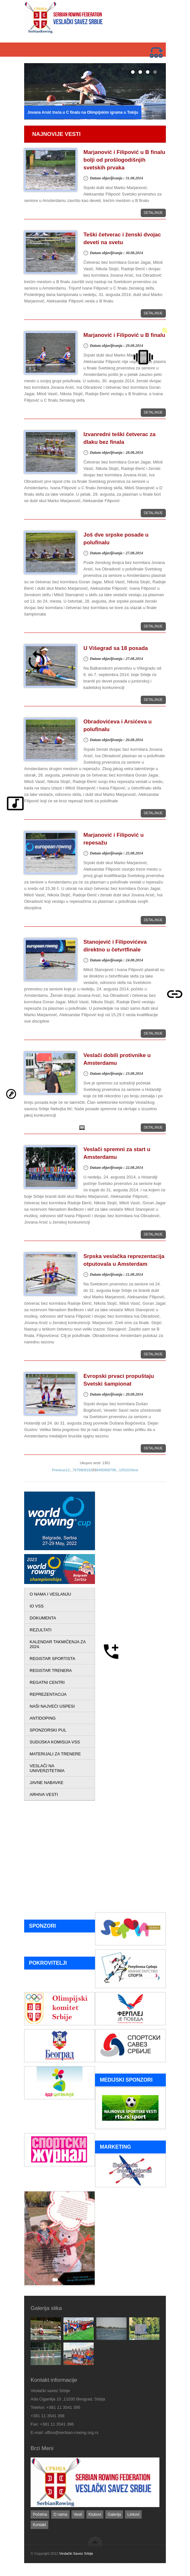 This screenshot has height=2576, width=190. I want to click on play or browse music videos, so click(15, 803).